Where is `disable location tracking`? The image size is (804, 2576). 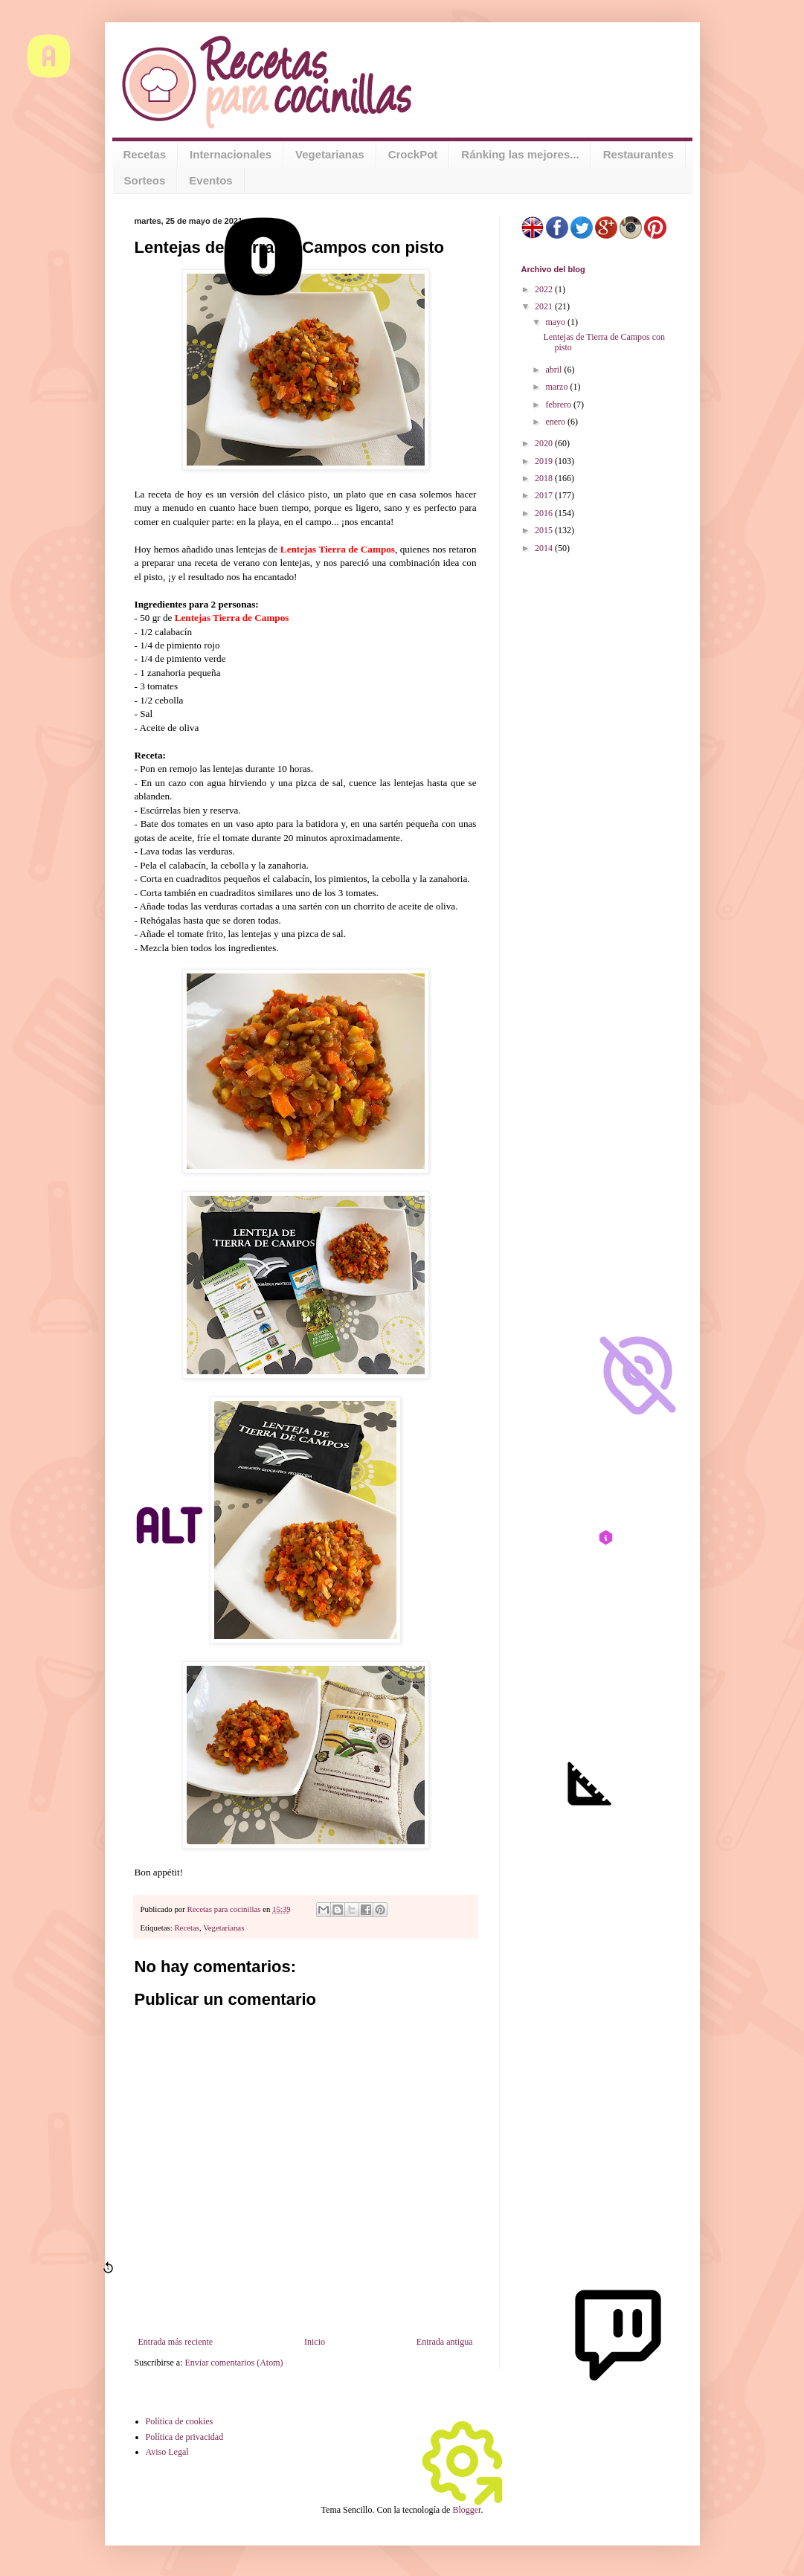
disable location tracking is located at coordinates (637, 1374).